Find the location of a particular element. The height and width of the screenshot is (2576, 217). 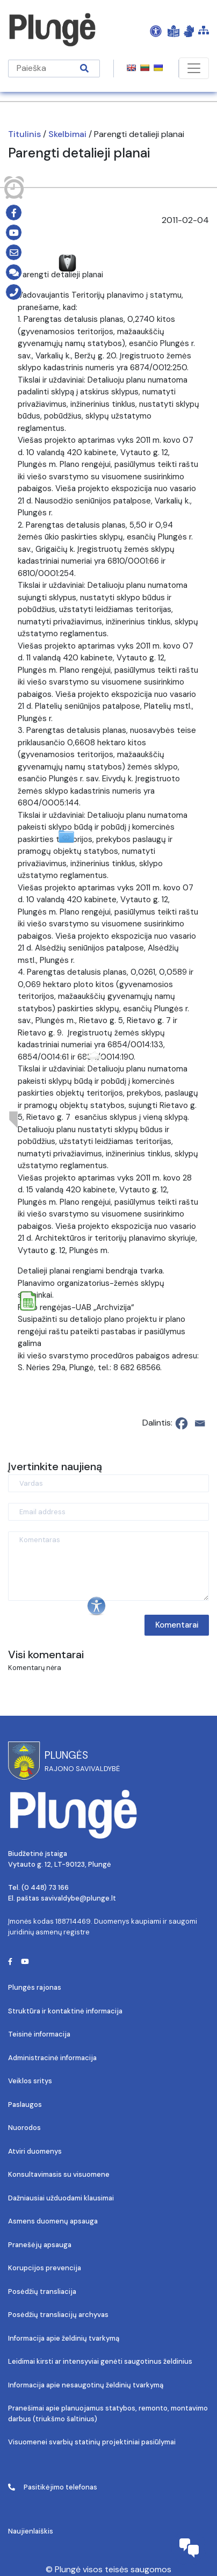

indicates an active alarm is set is located at coordinates (15, 186).